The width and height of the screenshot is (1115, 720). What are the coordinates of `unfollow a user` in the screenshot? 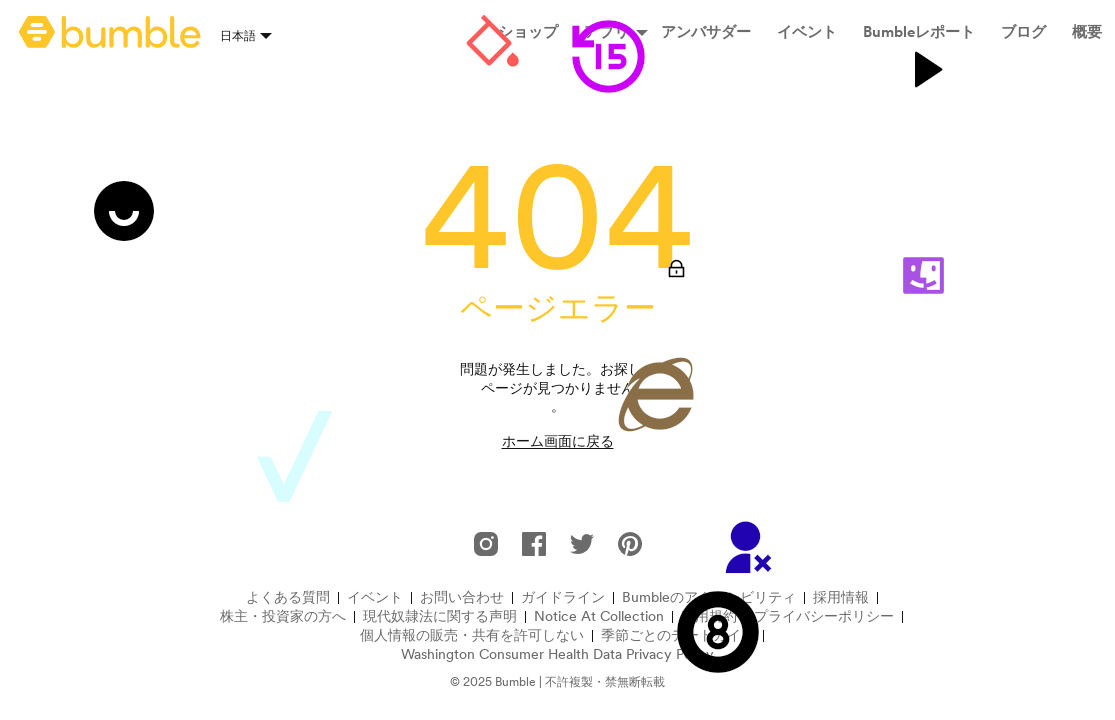 It's located at (745, 548).